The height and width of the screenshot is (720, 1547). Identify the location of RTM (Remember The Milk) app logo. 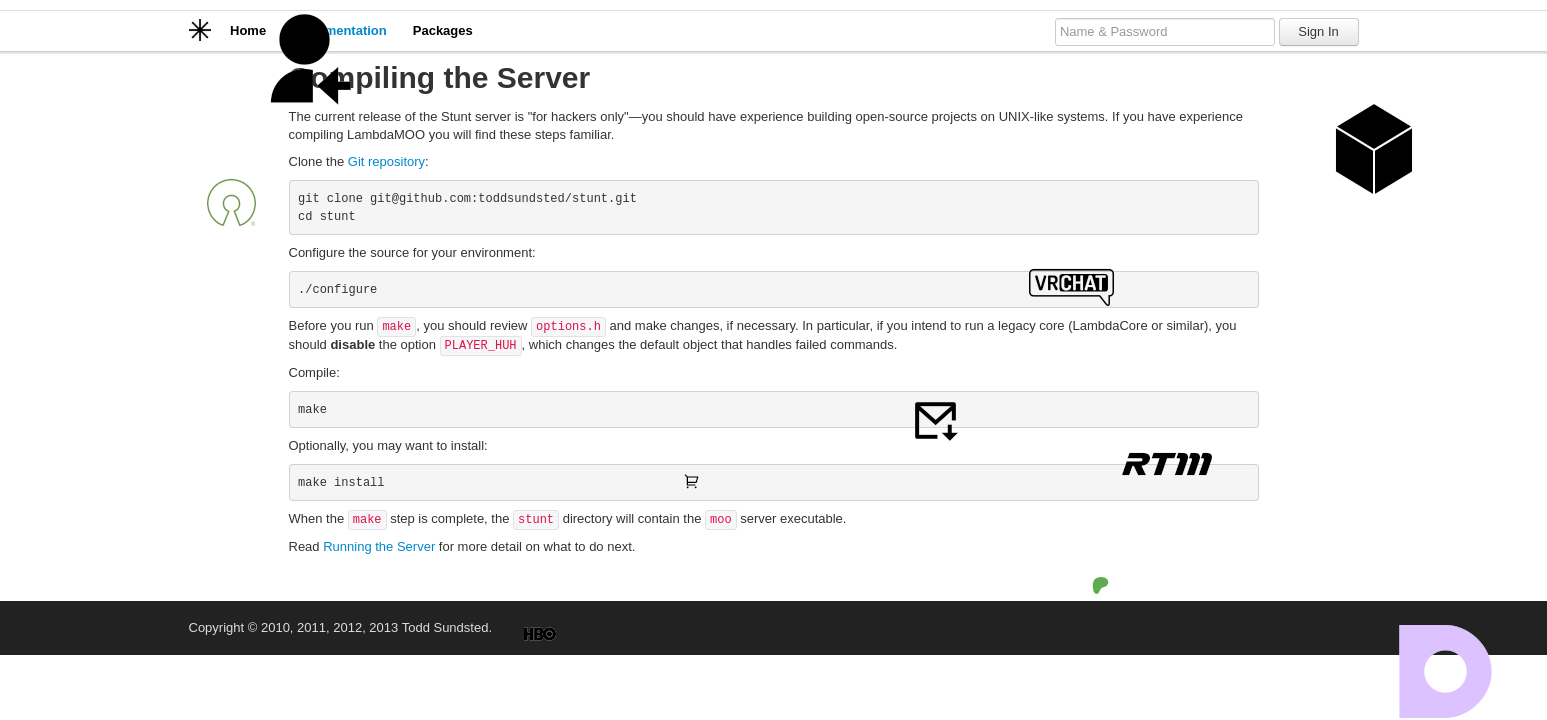
(1167, 464).